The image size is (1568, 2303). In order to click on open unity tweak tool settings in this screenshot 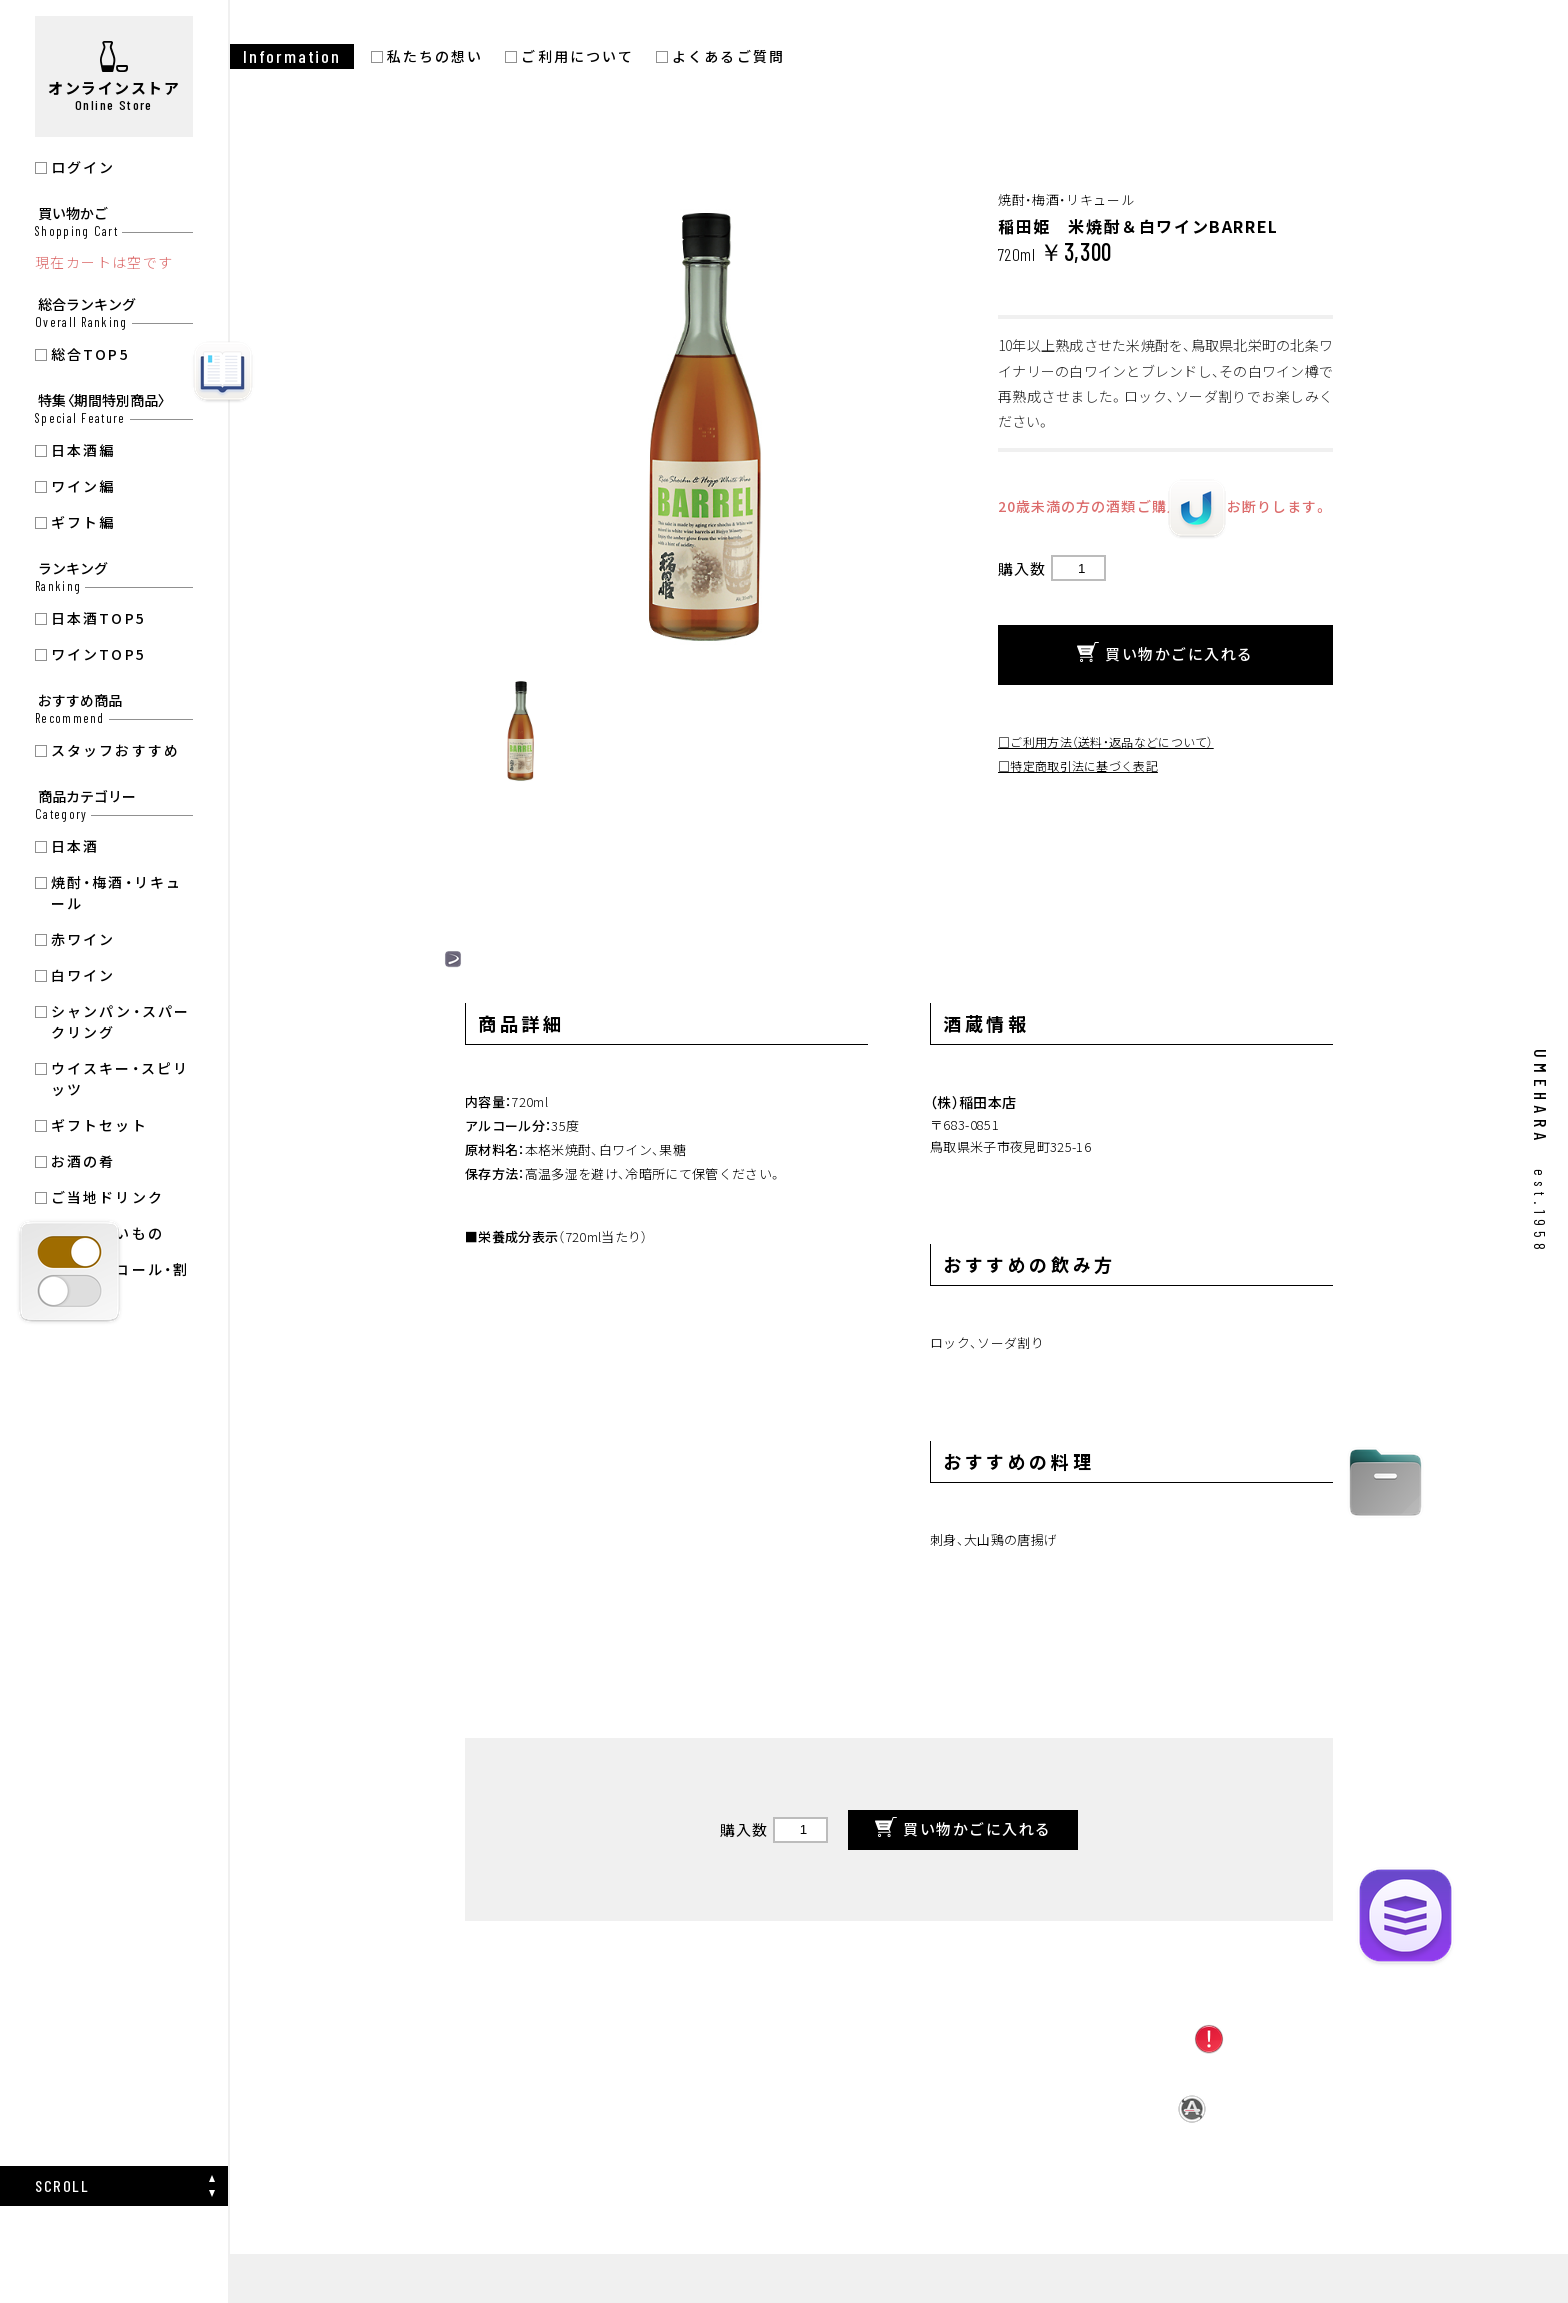, I will do `click(69, 1271)`.